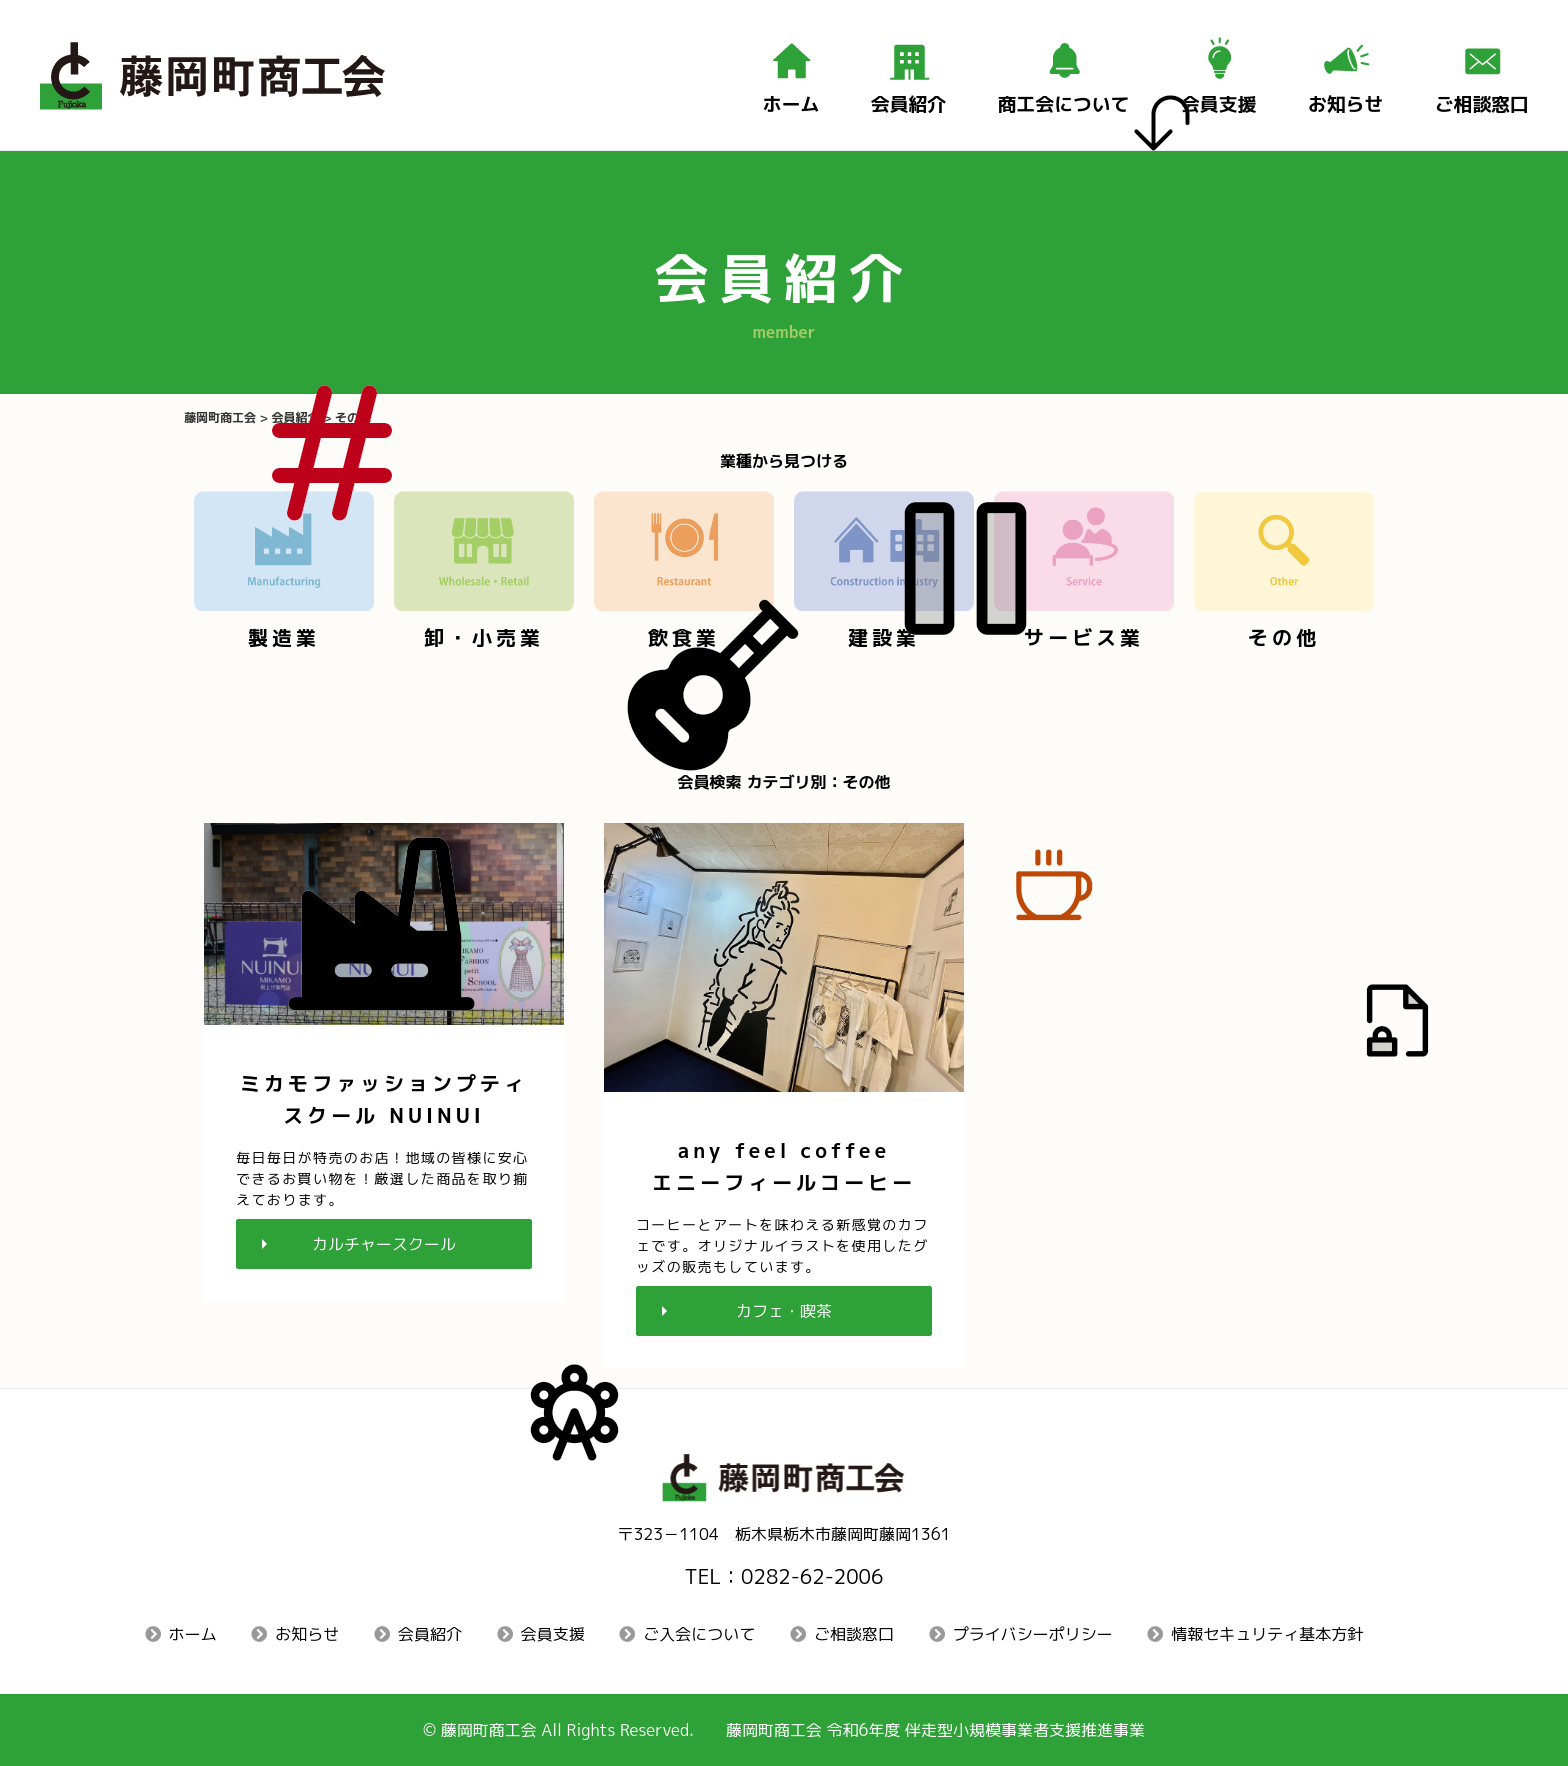 The image size is (1568, 1766). What do you see at coordinates (381, 930) in the screenshot?
I see `view manufacturing or production settings` at bounding box center [381, 930].